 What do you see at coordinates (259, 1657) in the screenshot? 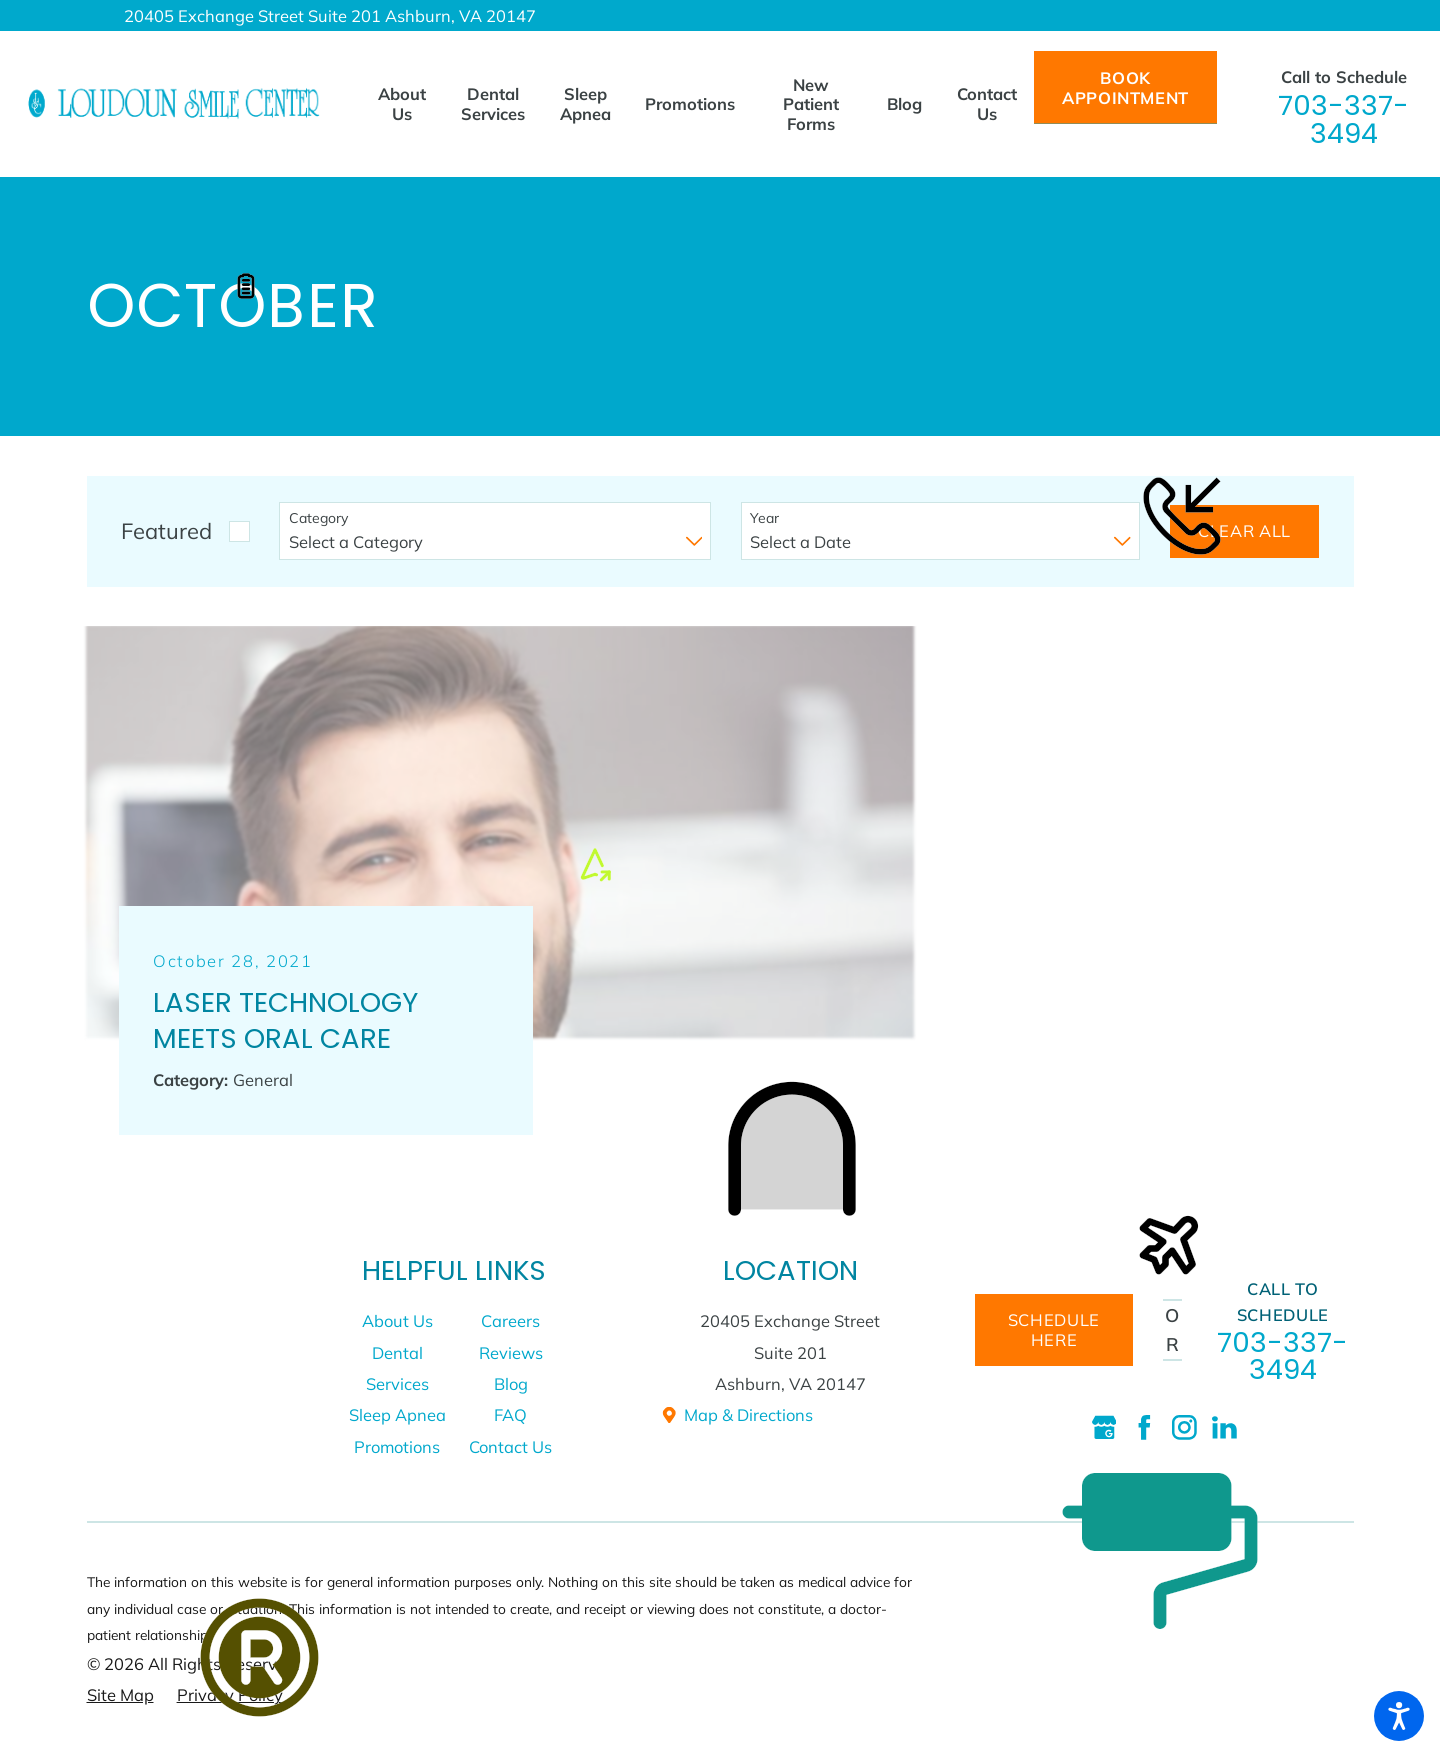
I see `indicates registered trademark status` at bounding box center [259, 1657].